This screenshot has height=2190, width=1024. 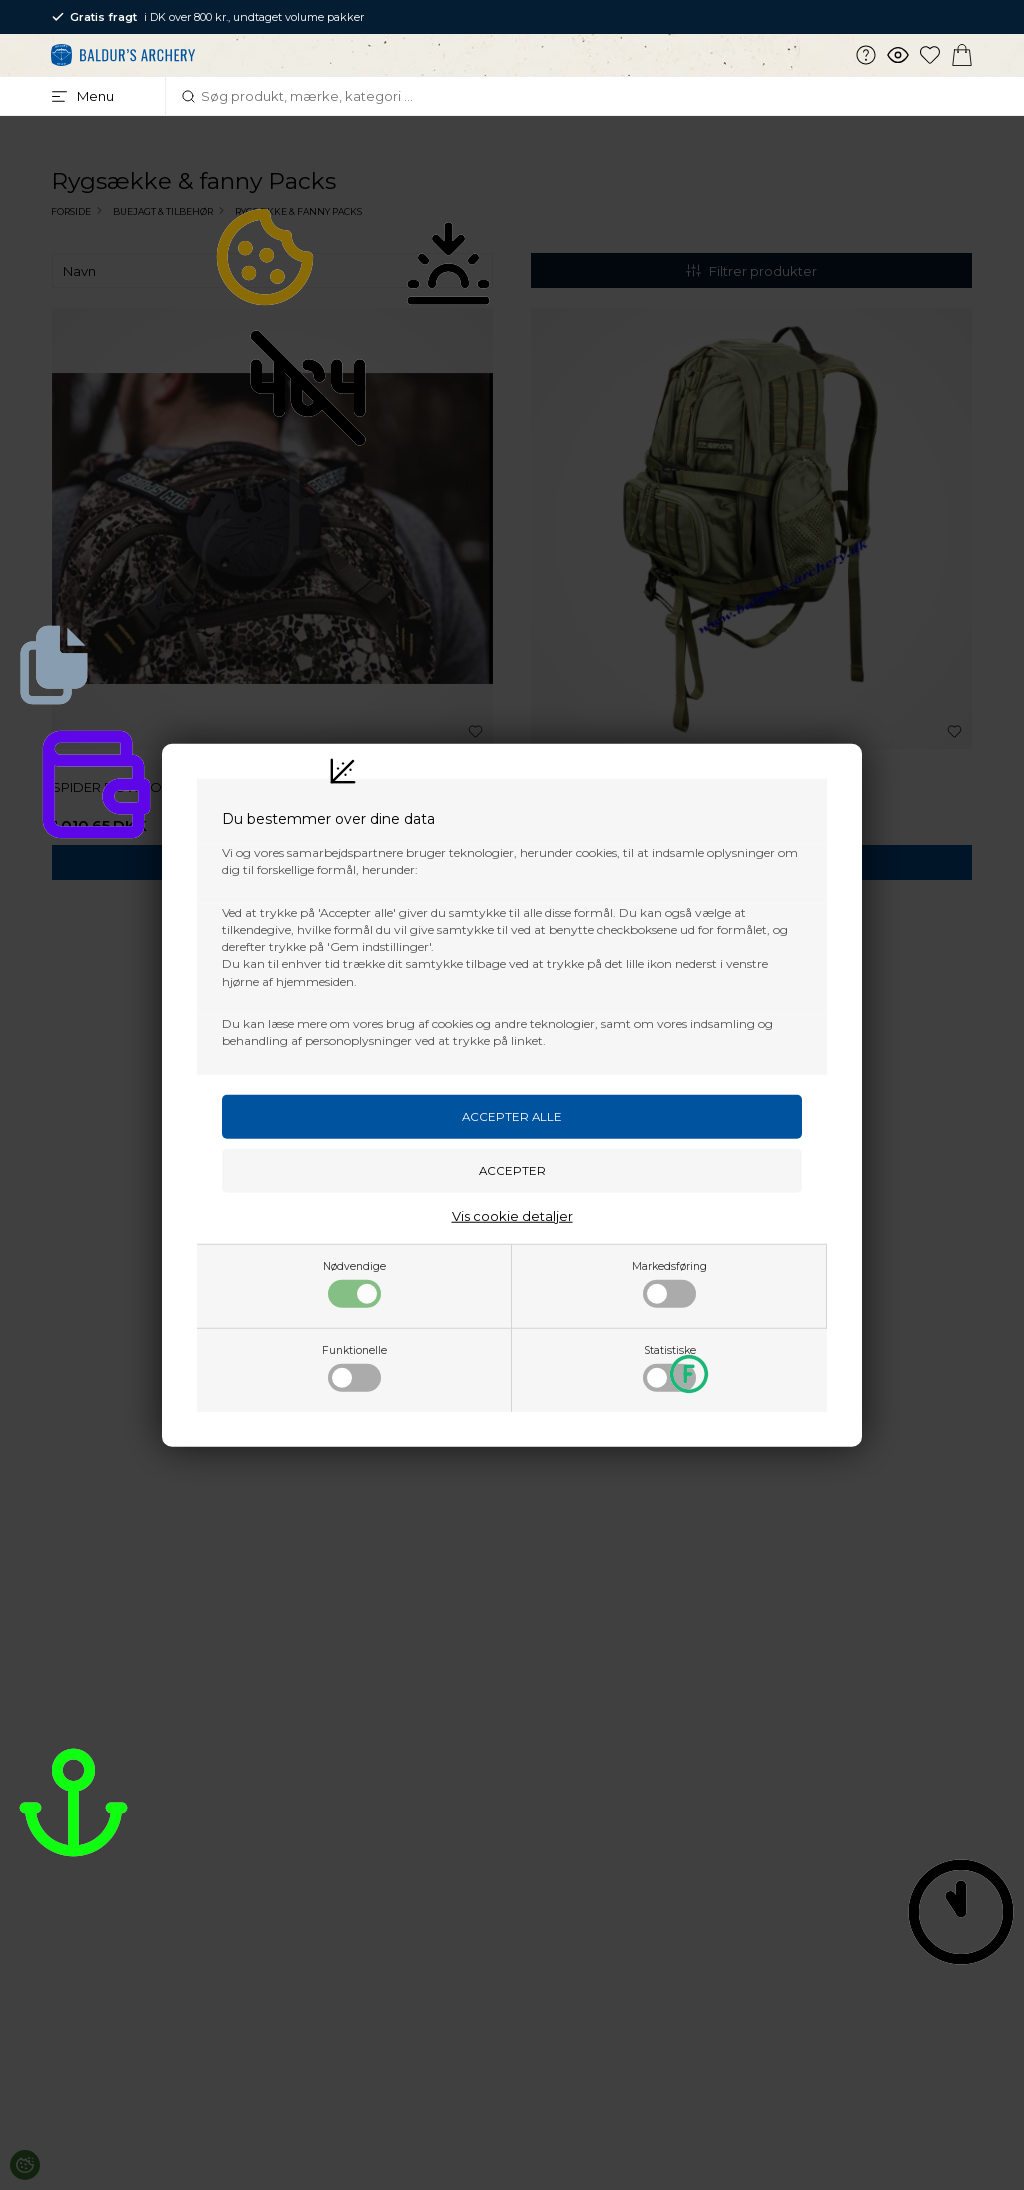 I want to click on anchor element to a fixed position, so click(x=73, y=1802).